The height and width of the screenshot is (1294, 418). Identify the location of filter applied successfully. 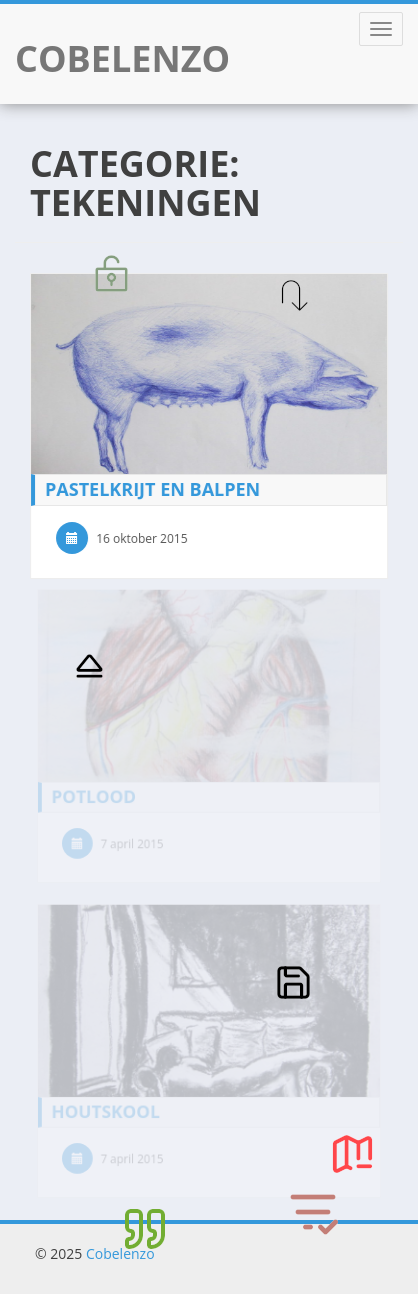
(313, 1212).